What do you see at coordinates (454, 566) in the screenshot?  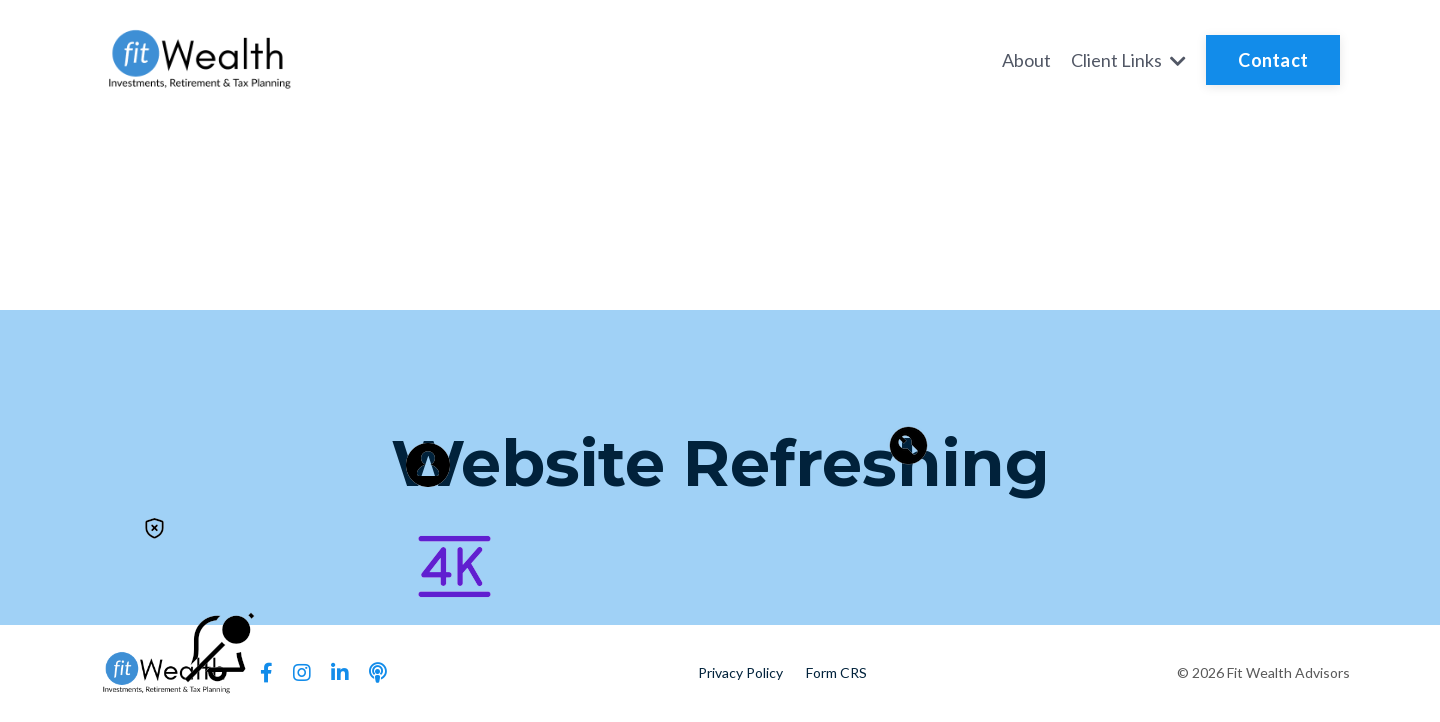 I see `indicates 4K video resolution quality` at bounding box center [454, 566].